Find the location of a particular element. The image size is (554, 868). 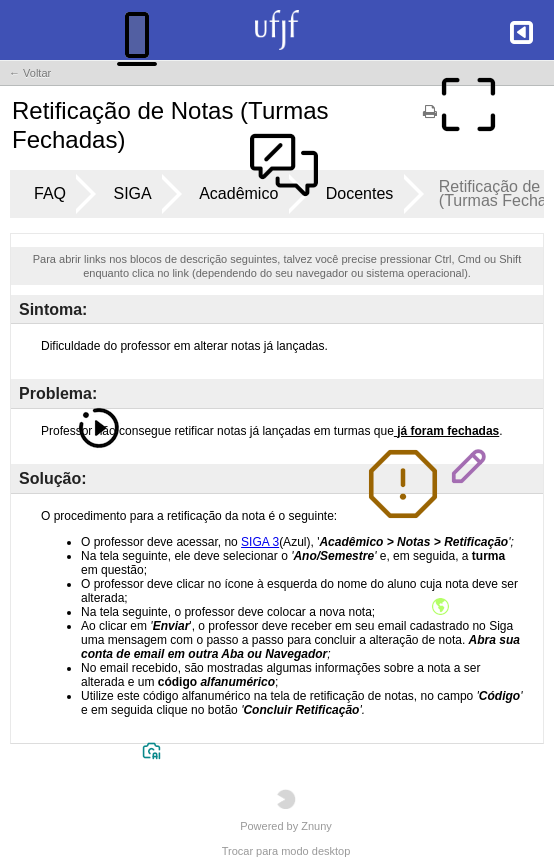

access AI-powered camera features is located at coordinates (151, 750).